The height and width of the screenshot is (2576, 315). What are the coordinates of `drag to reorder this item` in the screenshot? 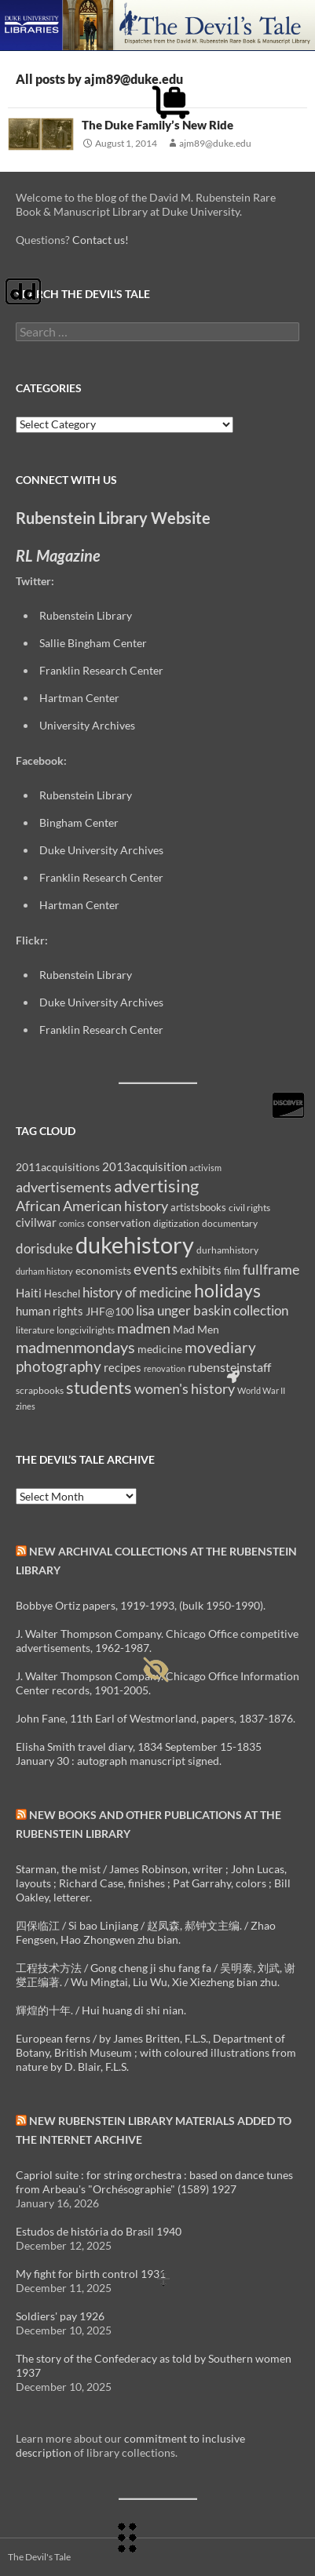 It's located at (127, 2538).